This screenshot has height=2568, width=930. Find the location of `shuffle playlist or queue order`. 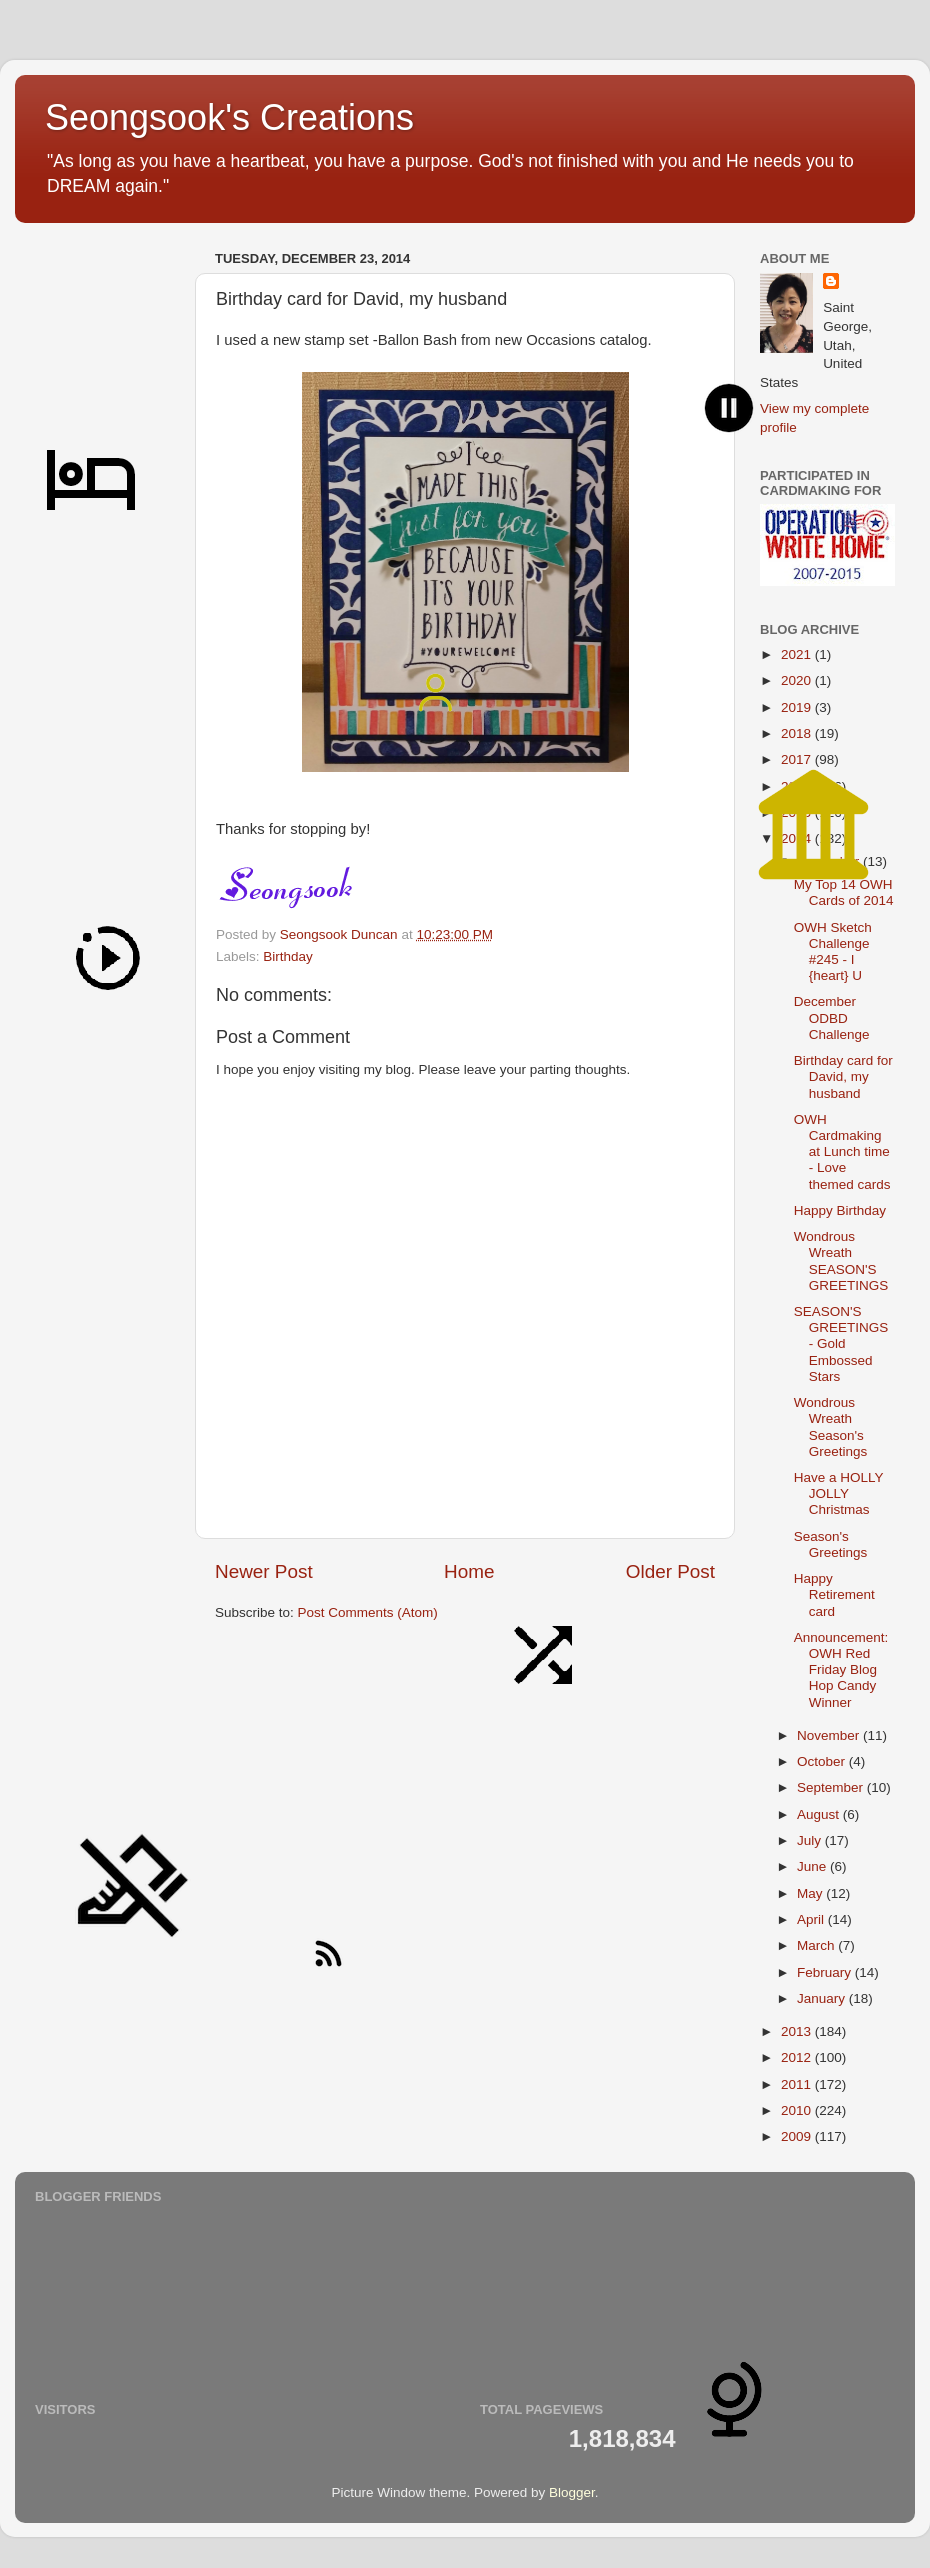

shuffle playlist or queue order is located at coordinates (543, 1655).